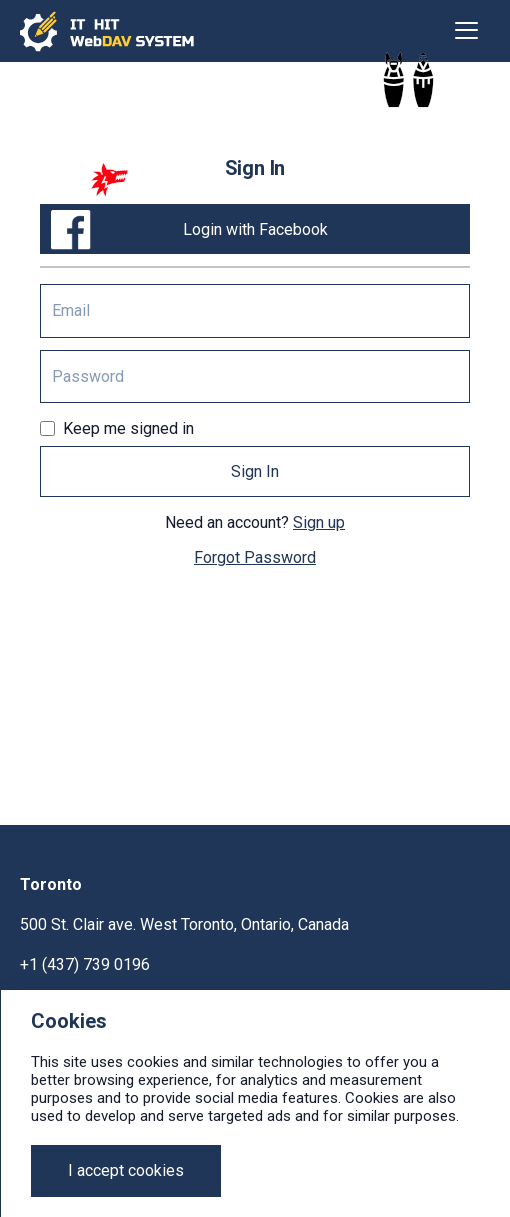  What do you see at coordinates (109, 179) in the screenshot?
I see `select wolf character or team` at bounding box center [109, 179].